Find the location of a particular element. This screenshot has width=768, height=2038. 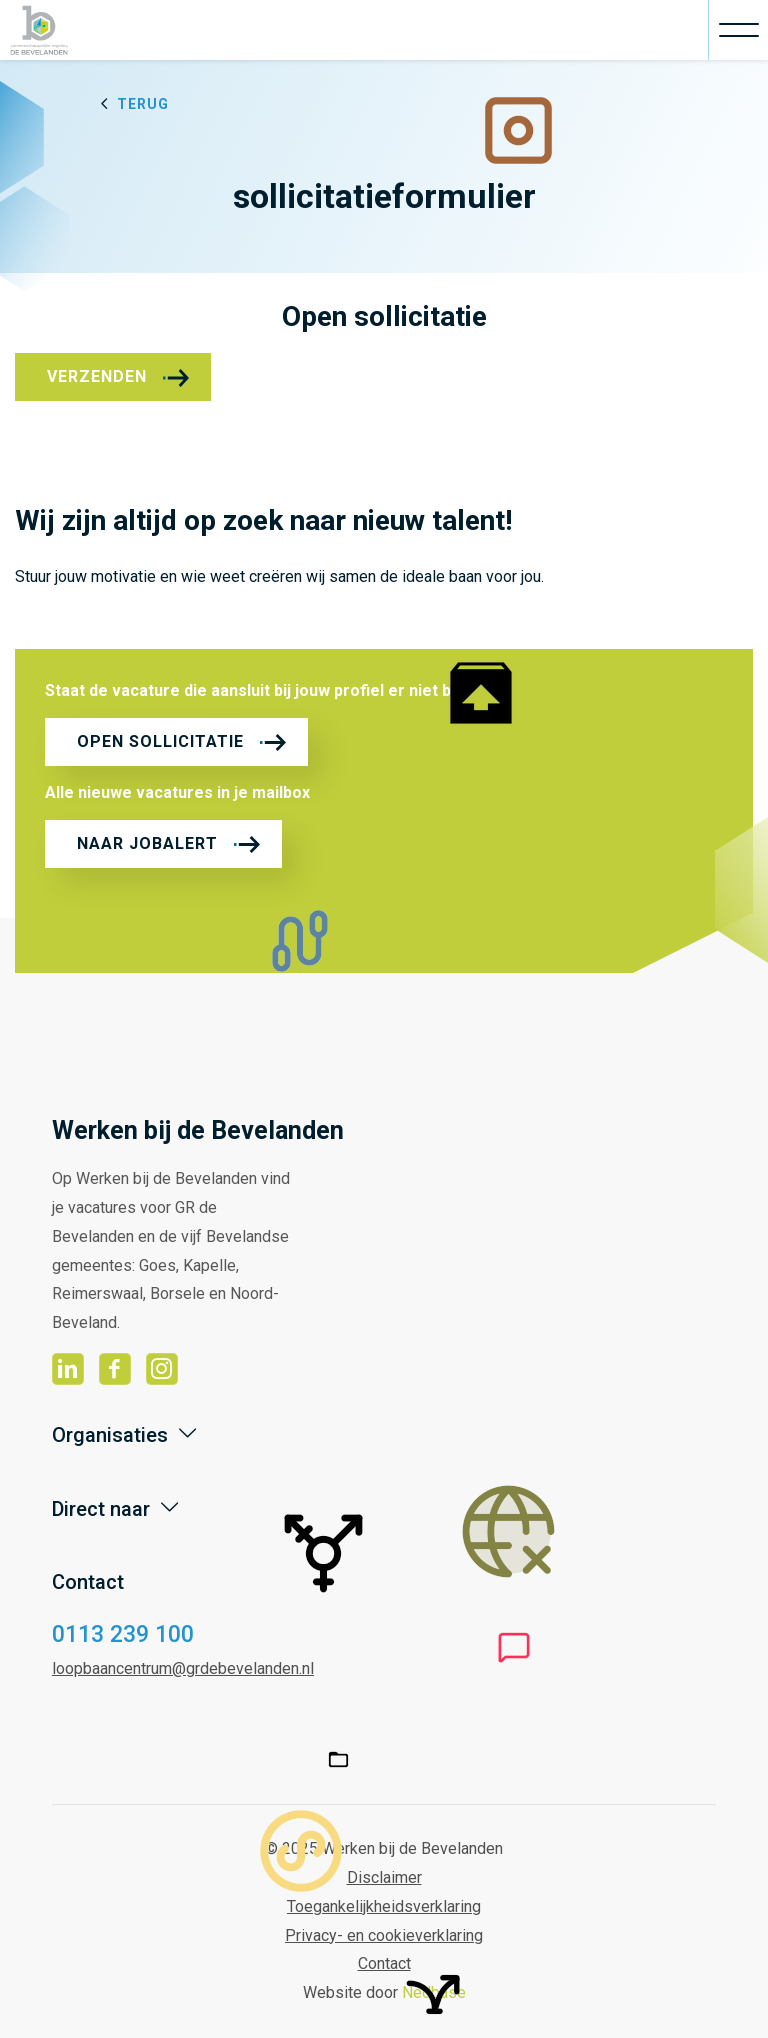

redirect or reroute content is located at coordinates (434, 1994).